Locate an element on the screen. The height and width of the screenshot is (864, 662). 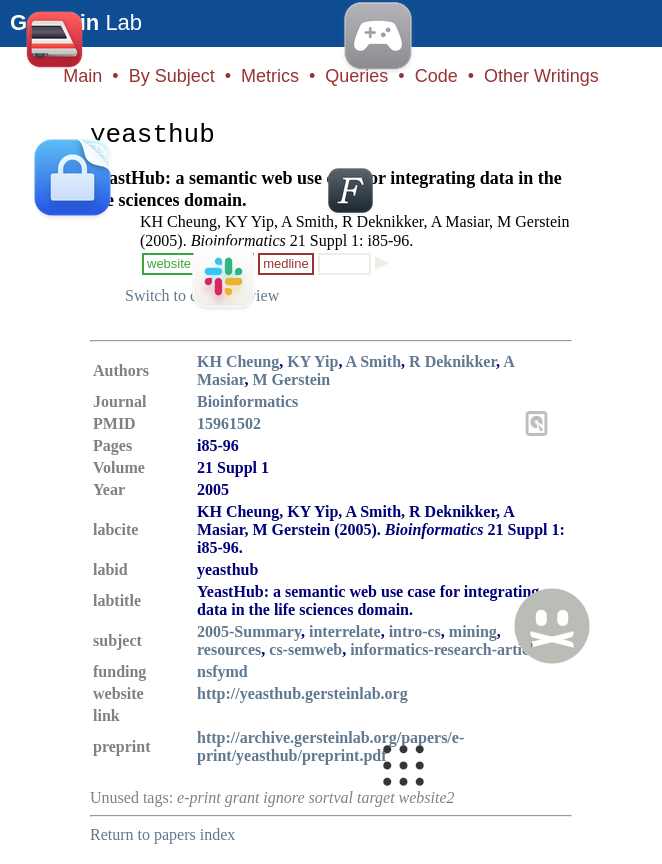
open the DieBahn train travel app is located at coordinates (54, 39).